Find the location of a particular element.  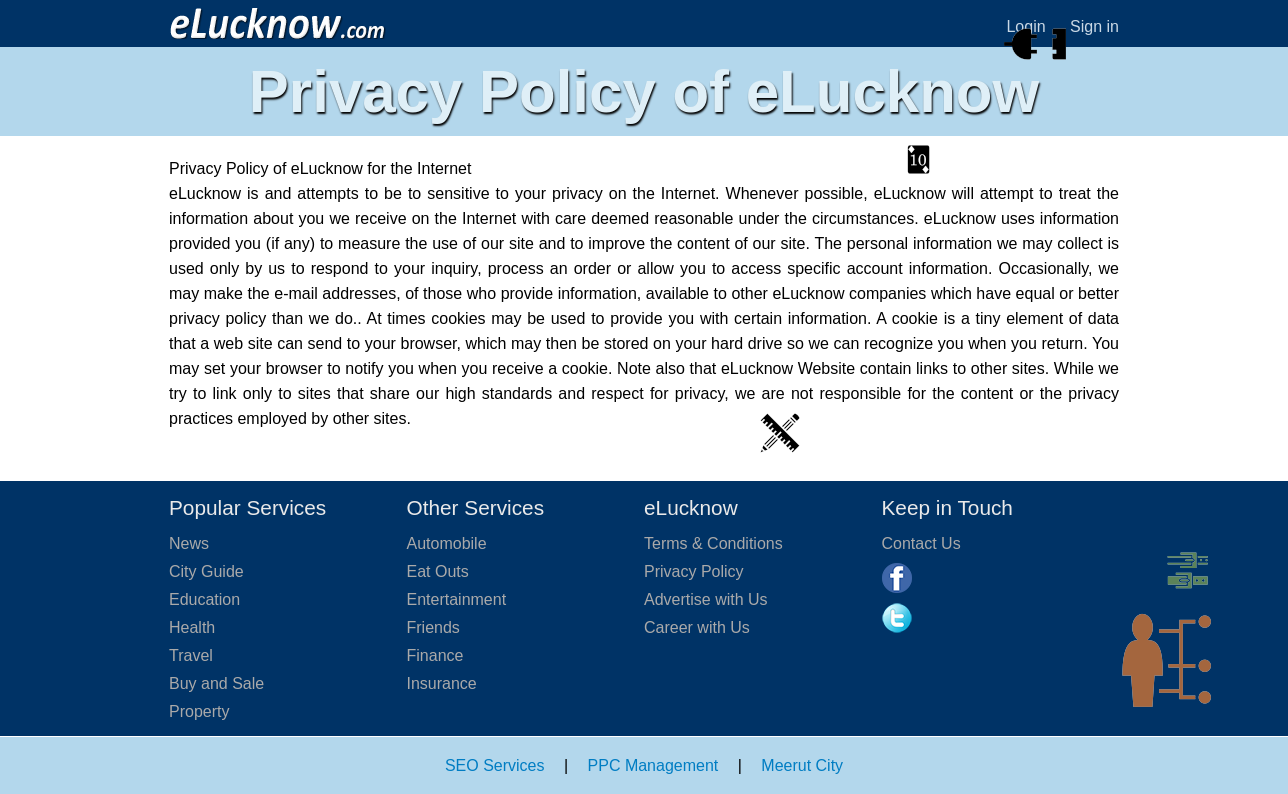

indicates disconnected or offline status is located at coordinates (1035, 44).